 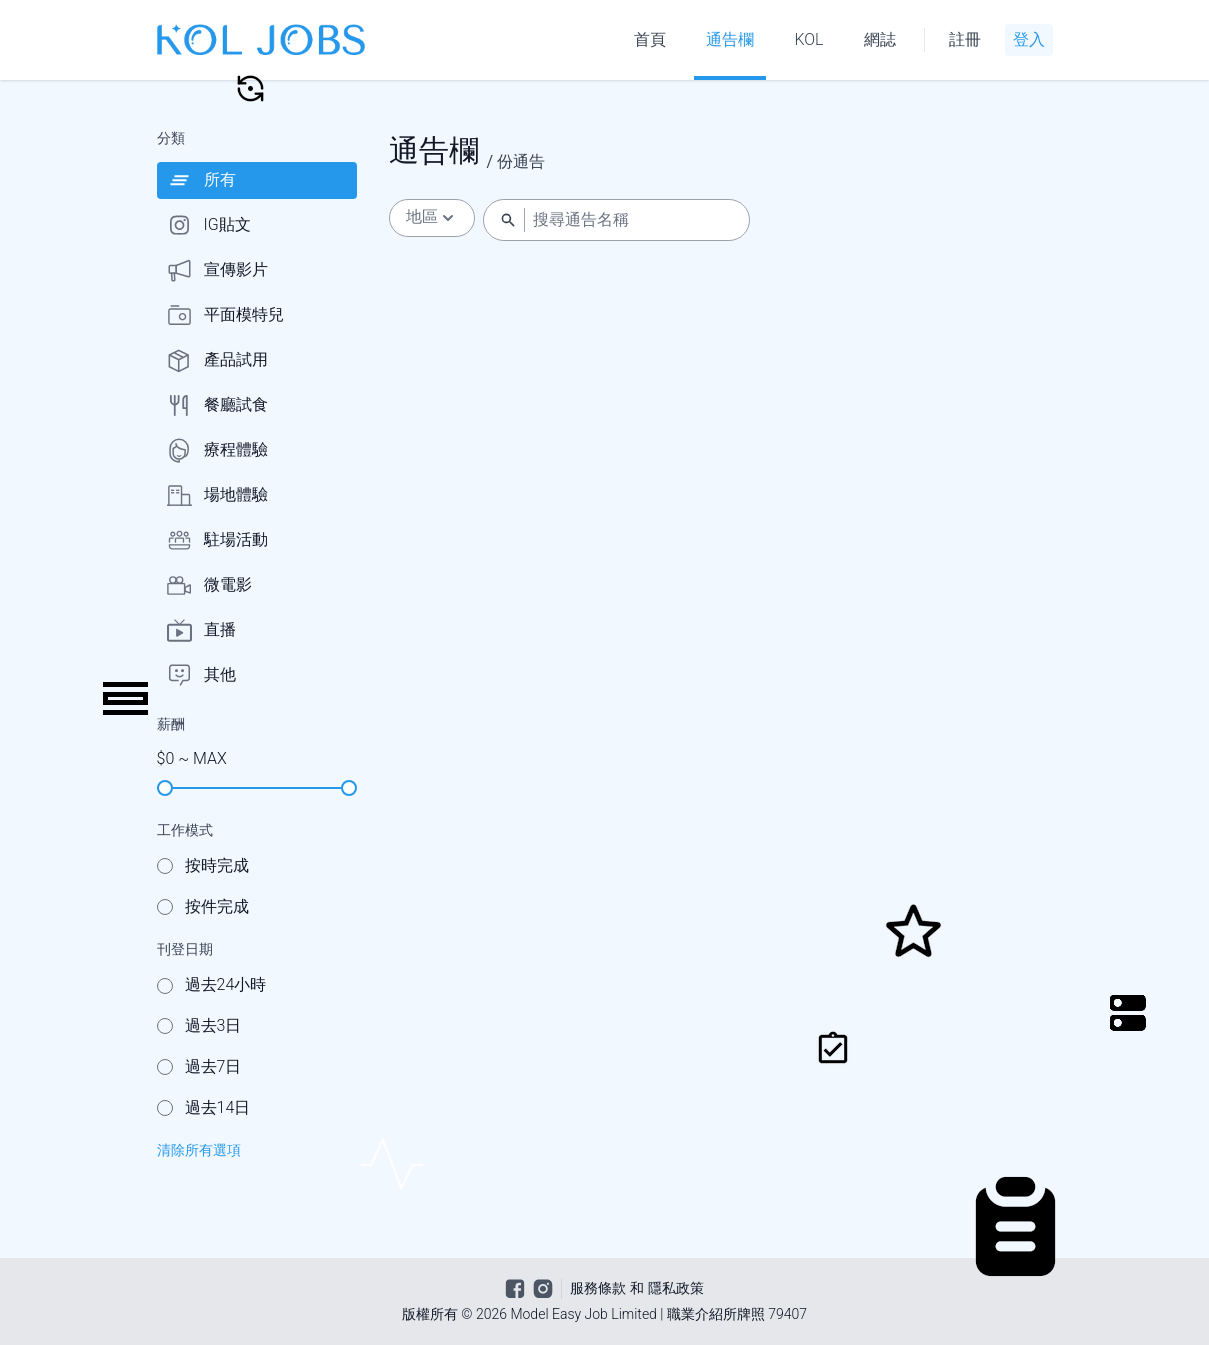 What do you see at coordinates (913, 931) in the screenshot?
I see `add item to favorites` at bounding box center [913, 931].